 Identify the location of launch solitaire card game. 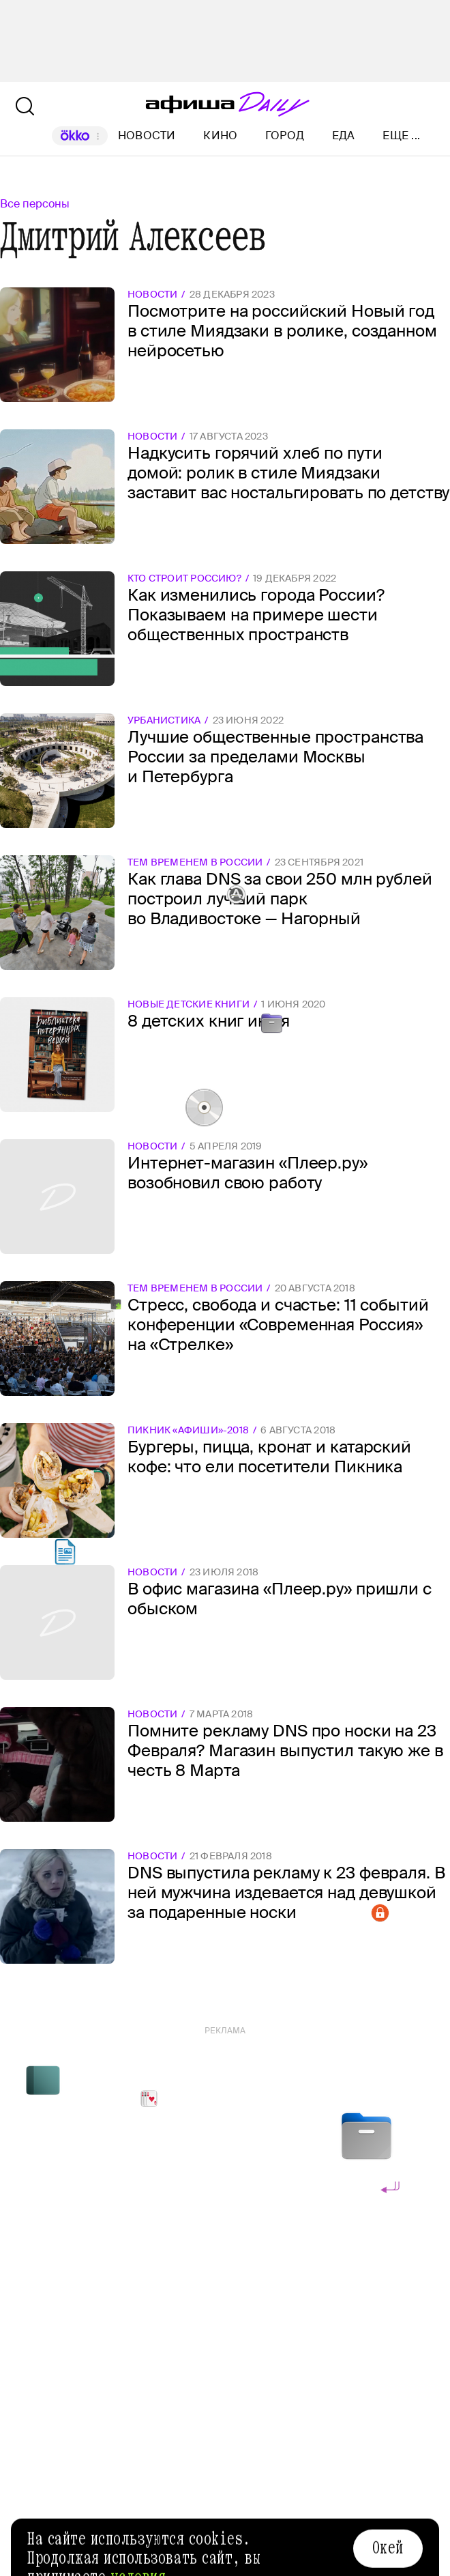
(149, 2098).